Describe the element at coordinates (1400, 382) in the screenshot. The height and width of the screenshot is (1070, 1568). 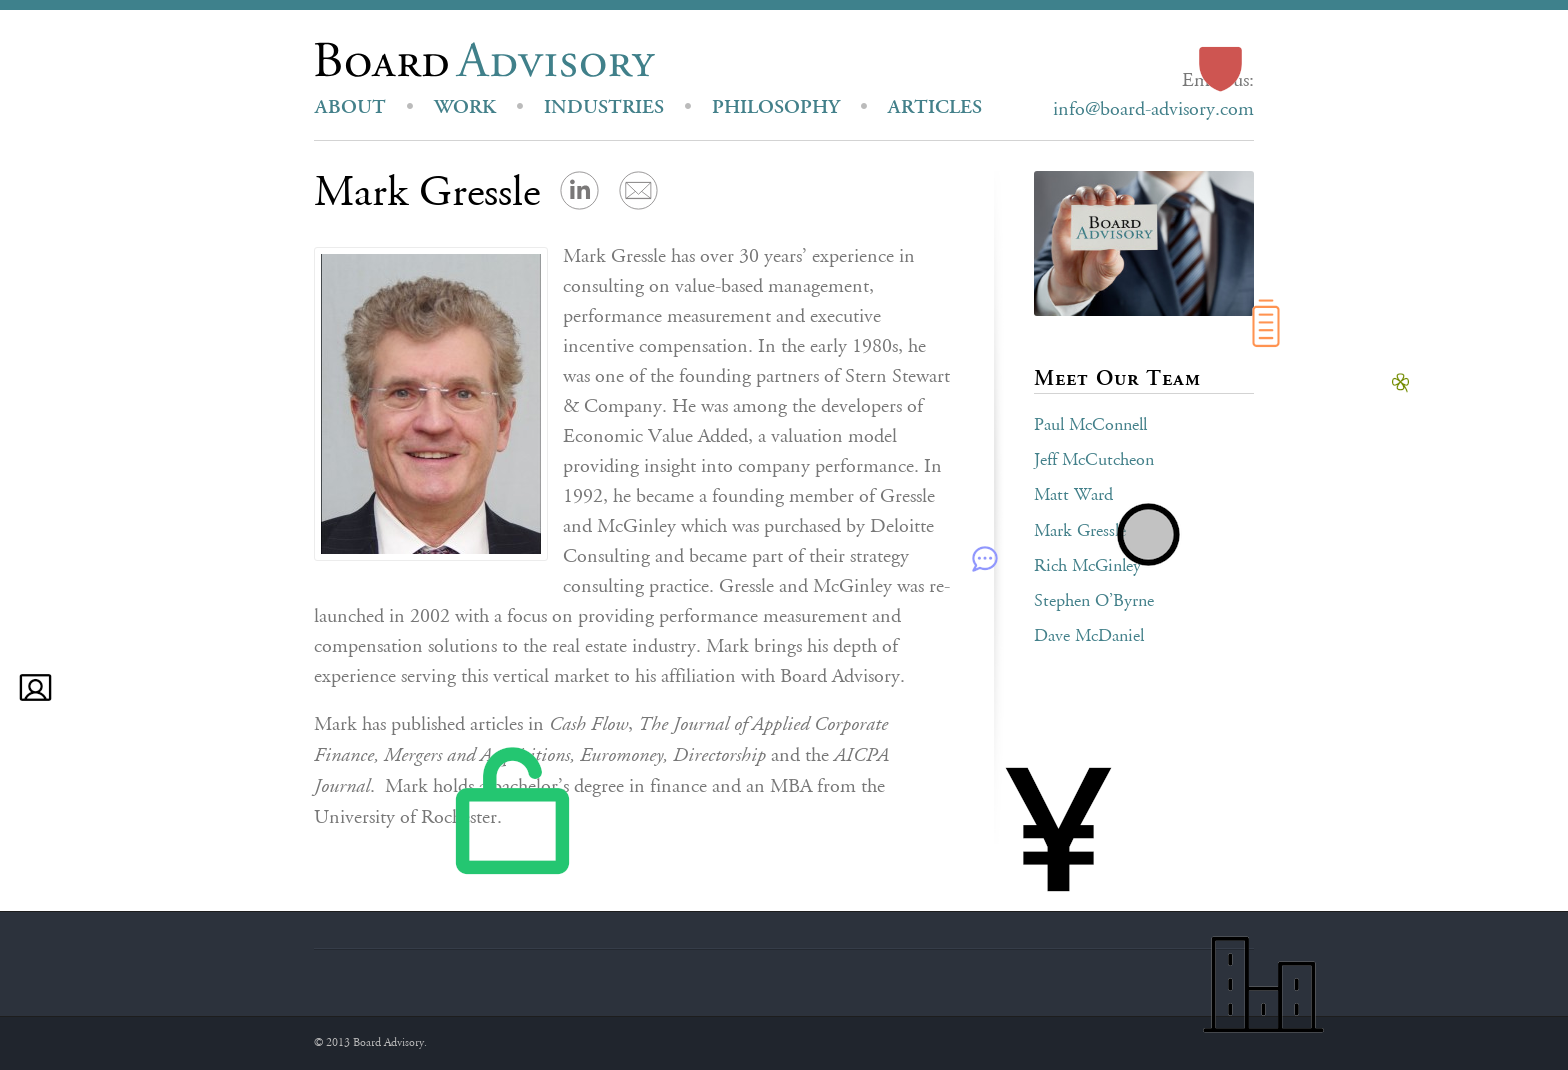
I see `indicates a lucky or bonus reward` at that location.